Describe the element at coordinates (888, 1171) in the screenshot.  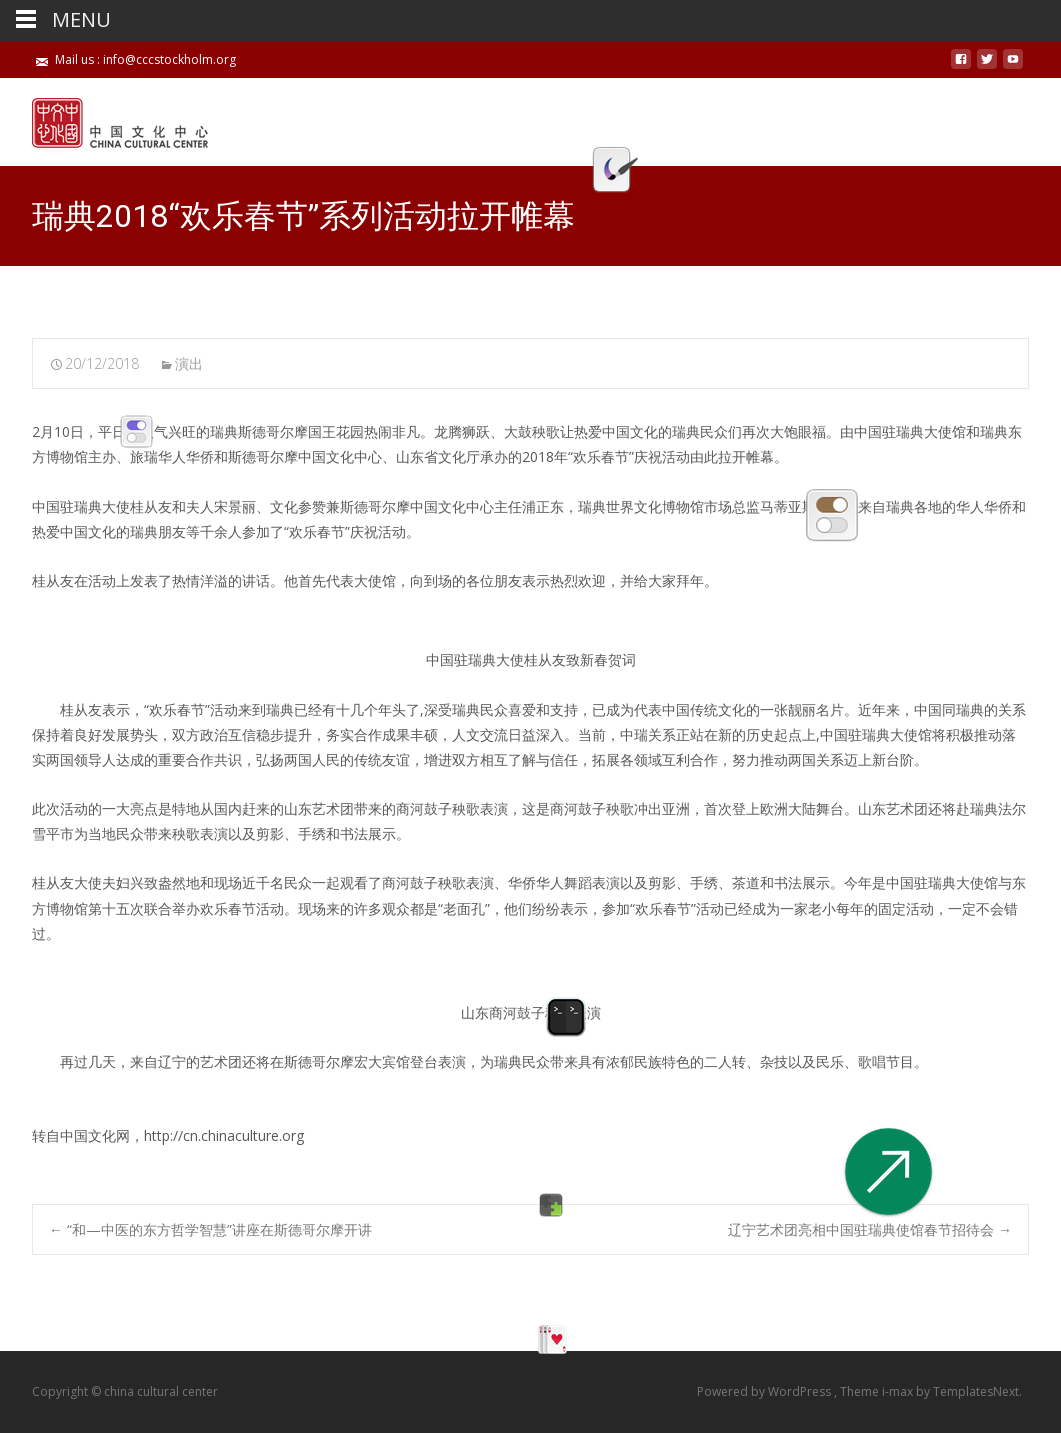
I see `indicates a symbolic link or shortcut to another file` at that location.